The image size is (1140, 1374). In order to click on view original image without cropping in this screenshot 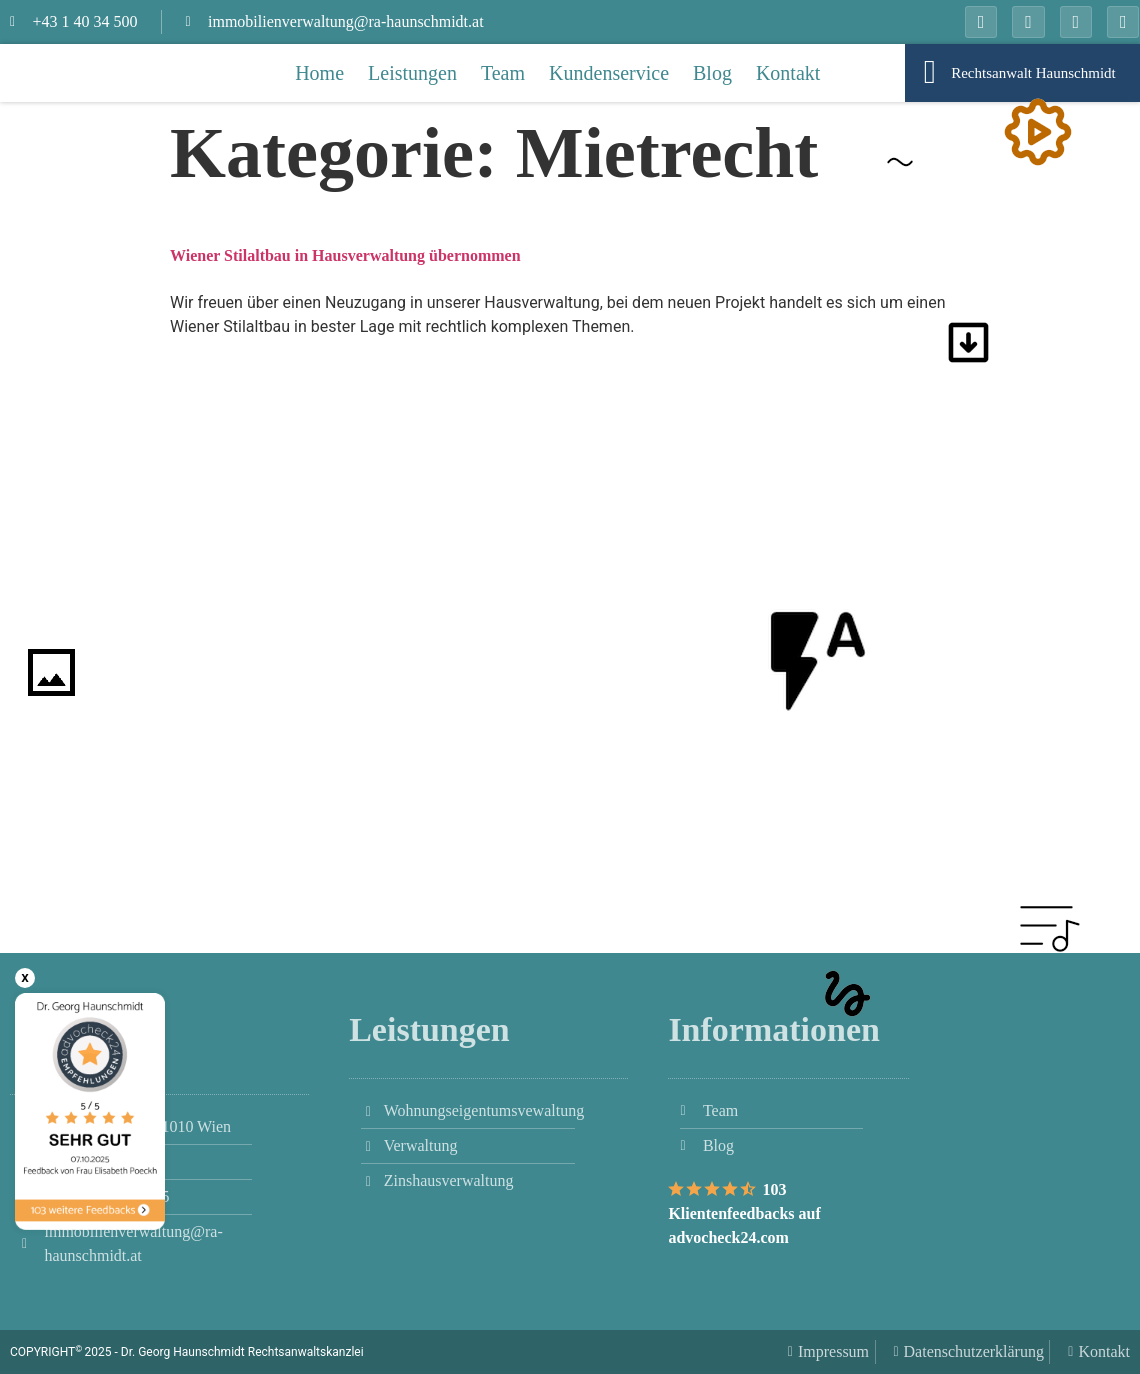, I will do `click(51, 672)`.